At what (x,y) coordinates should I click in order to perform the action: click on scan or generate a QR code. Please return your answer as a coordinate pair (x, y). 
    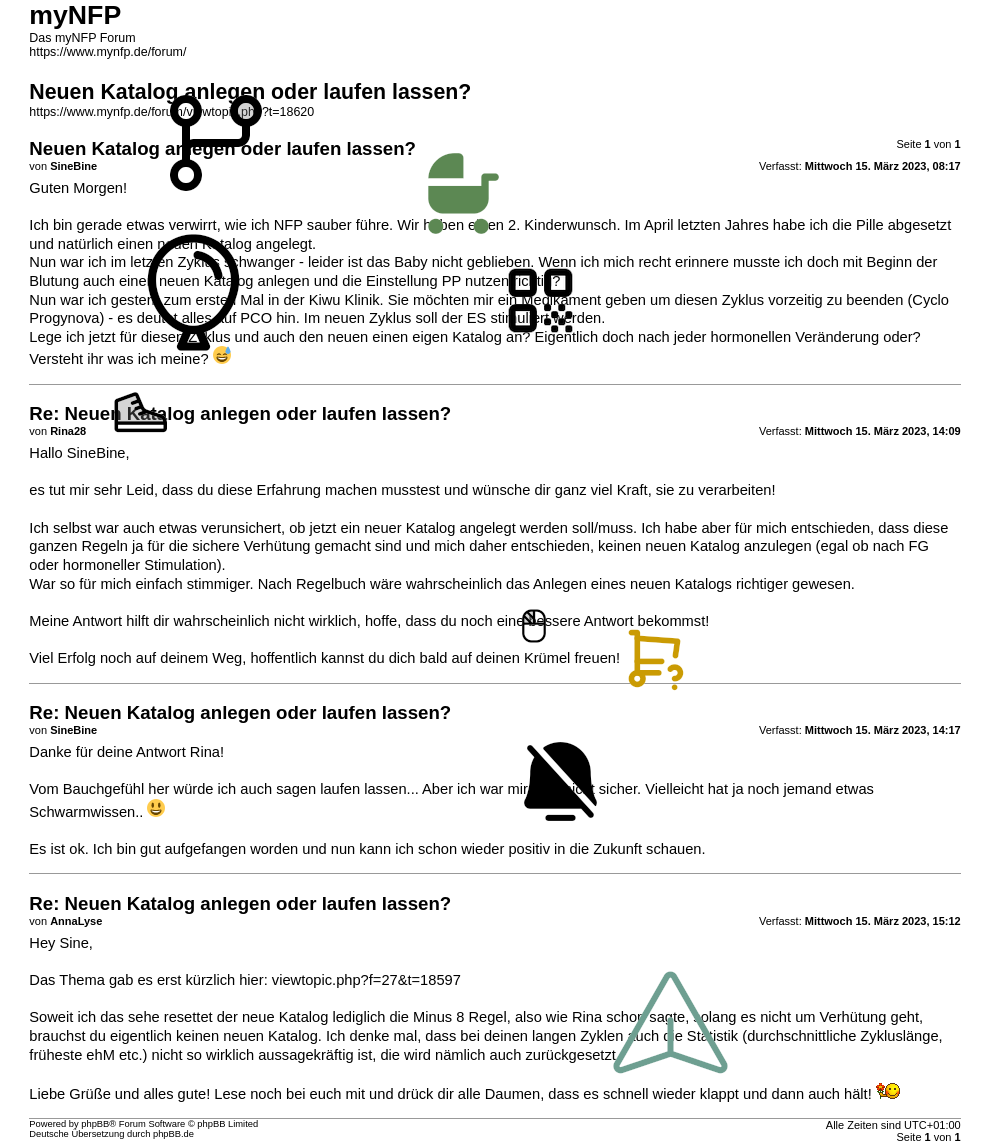
    Looking at the image, I should click on (540, 300).